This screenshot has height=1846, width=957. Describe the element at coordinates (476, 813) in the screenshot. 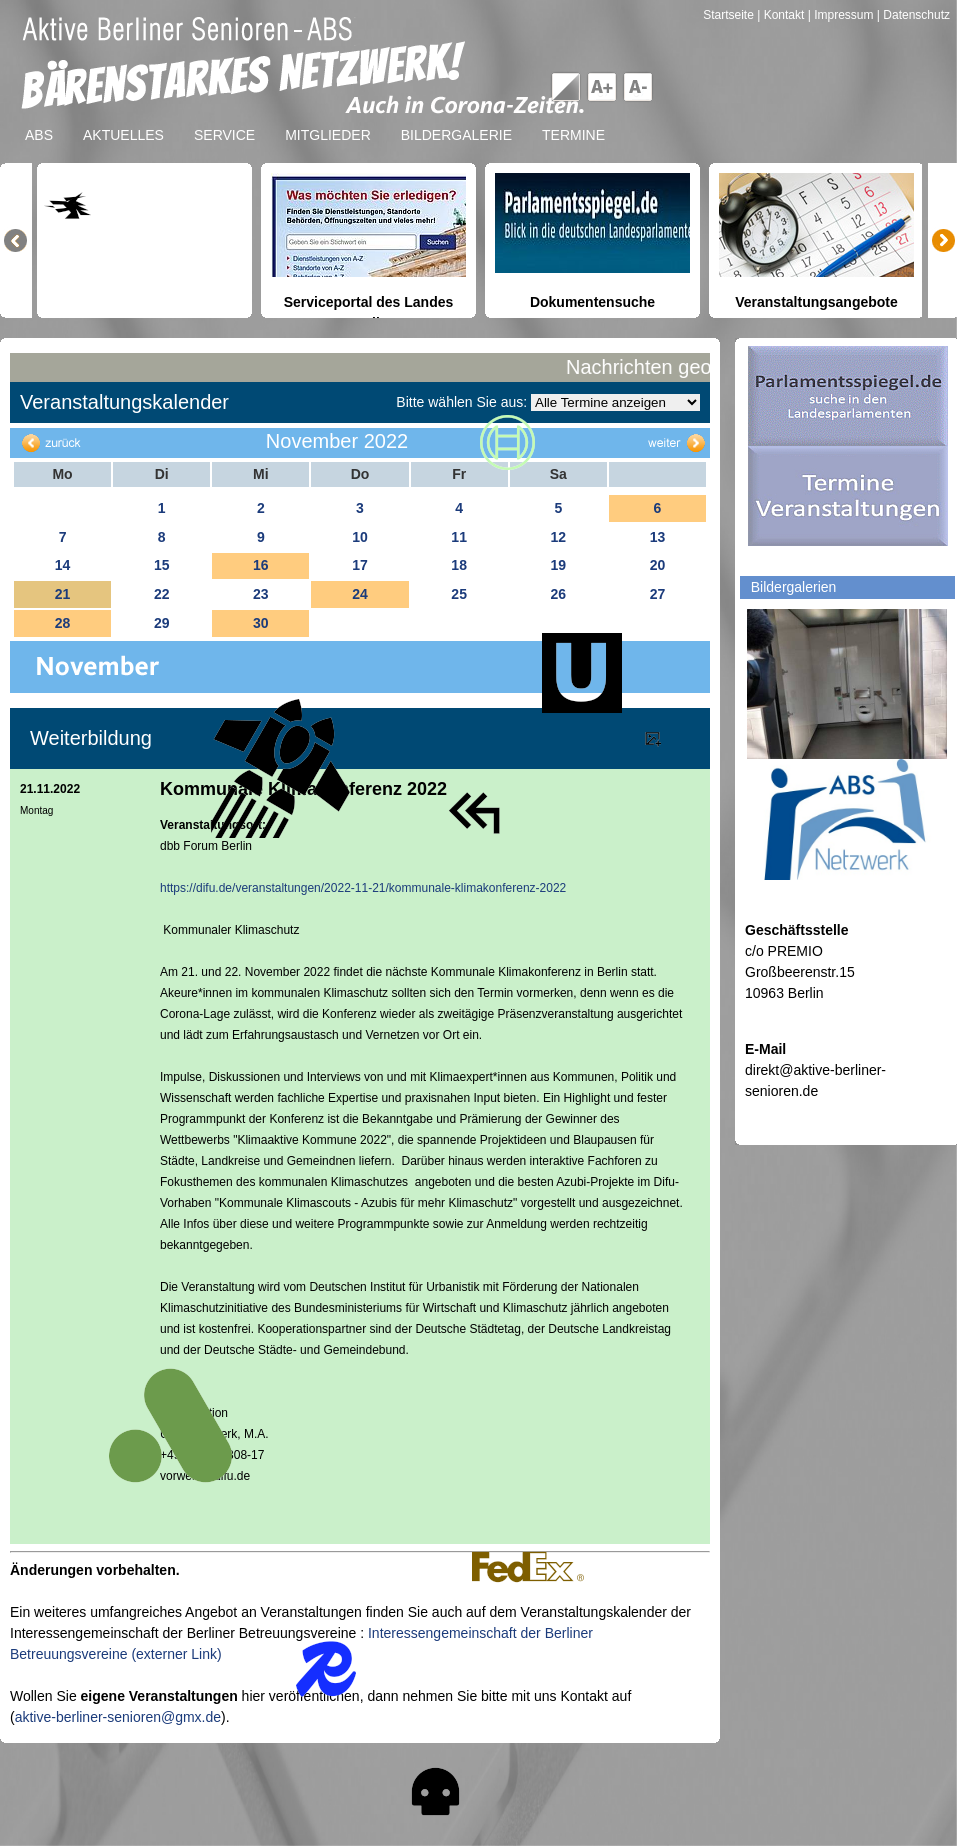

I see `reply all to a message or email` at that location.